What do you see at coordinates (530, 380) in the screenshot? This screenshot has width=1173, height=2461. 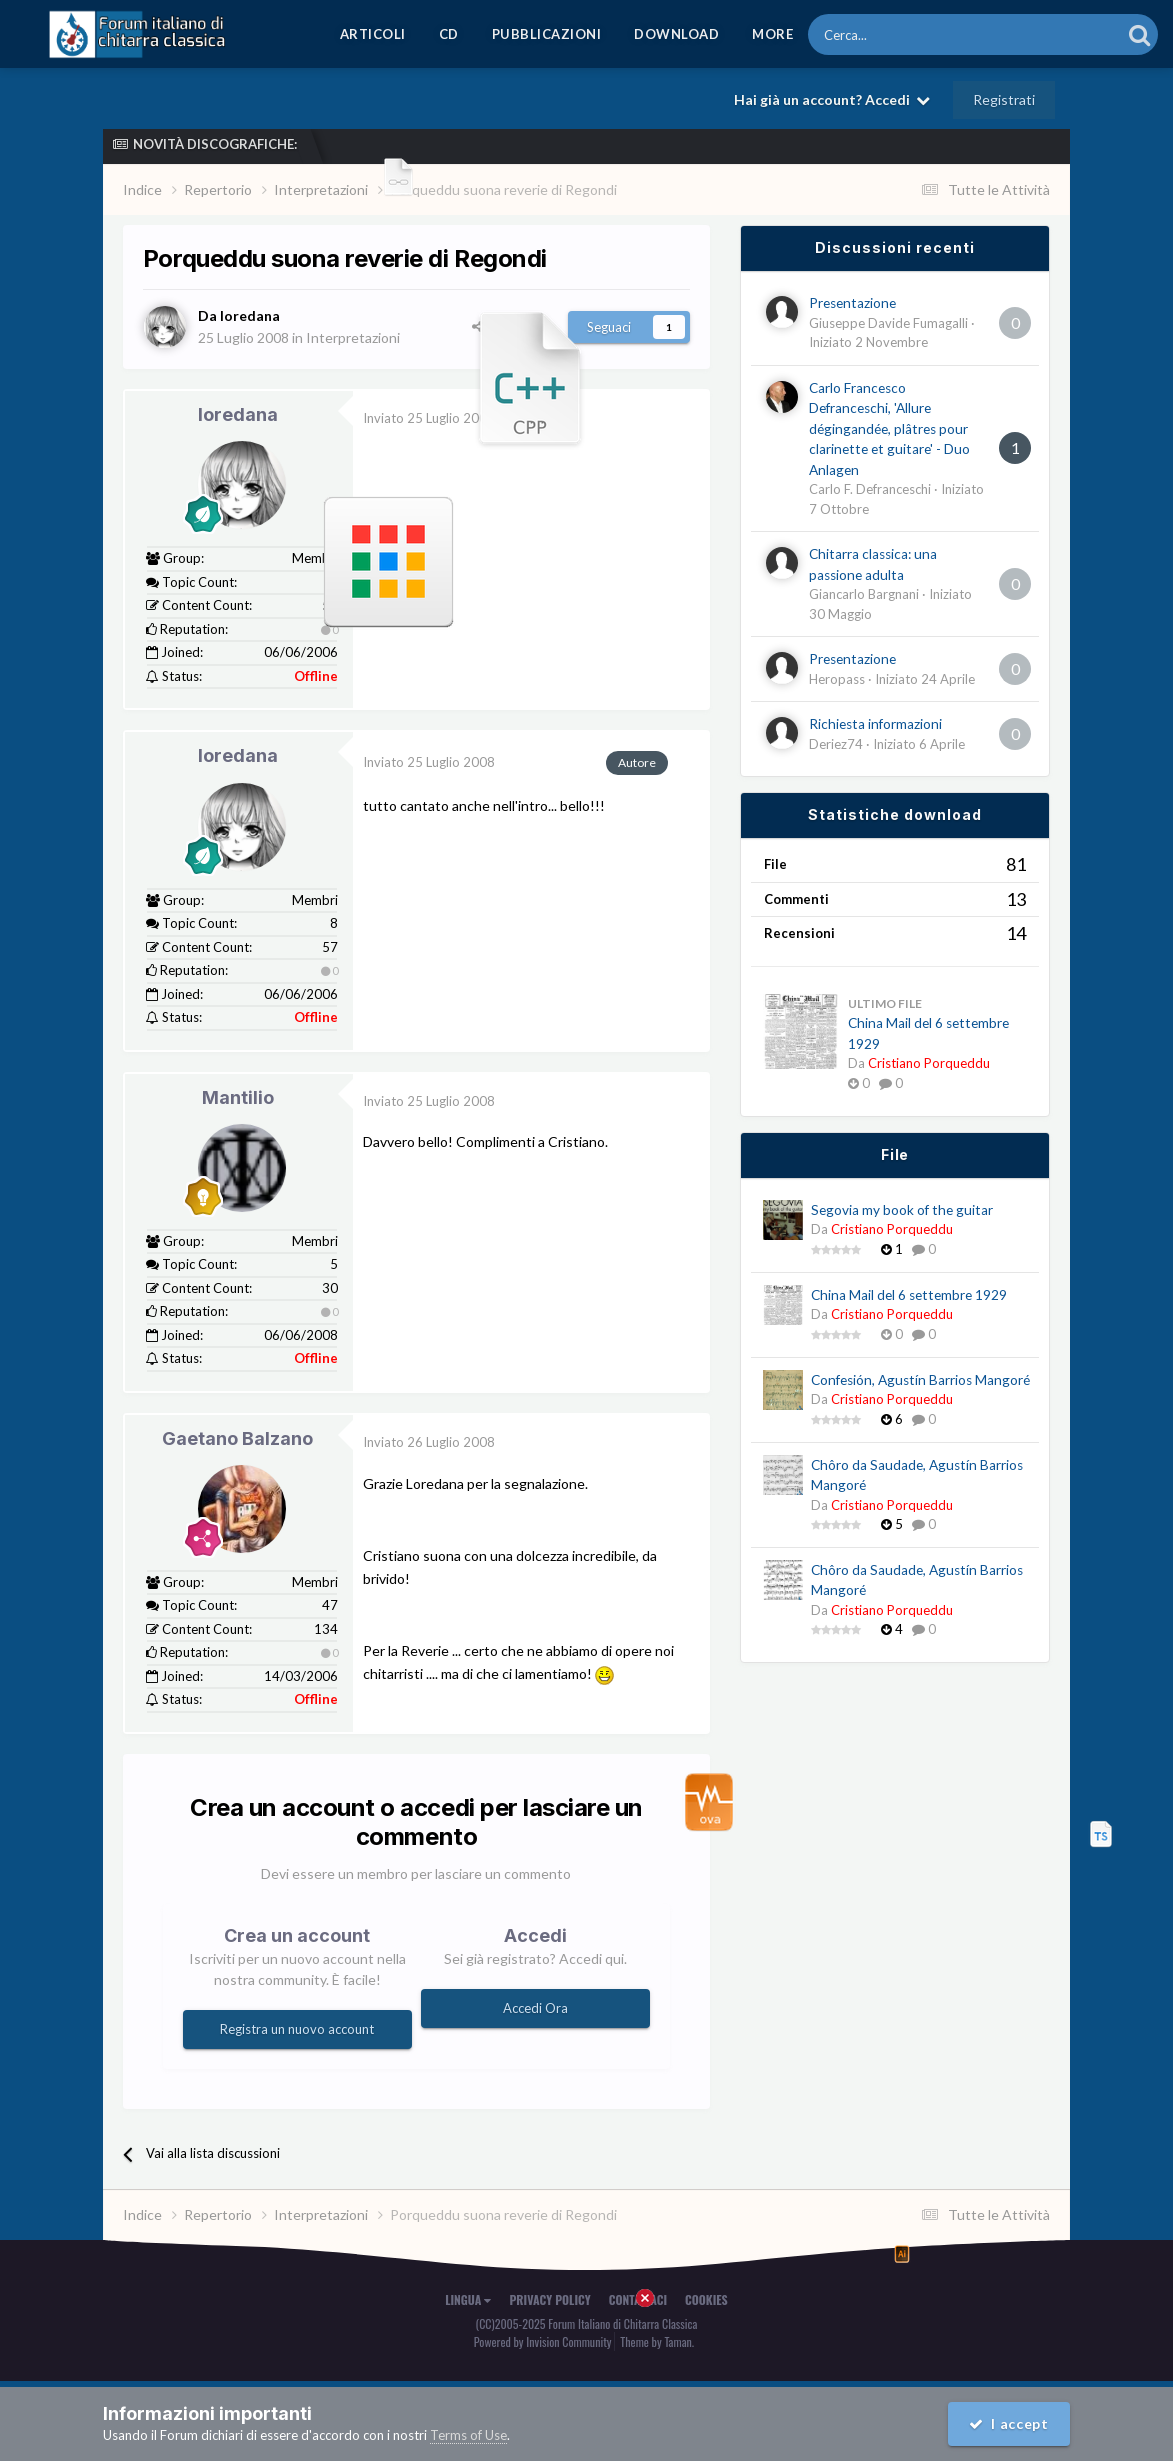 I see `a C++ source code file` at bounding box center [530, 380].